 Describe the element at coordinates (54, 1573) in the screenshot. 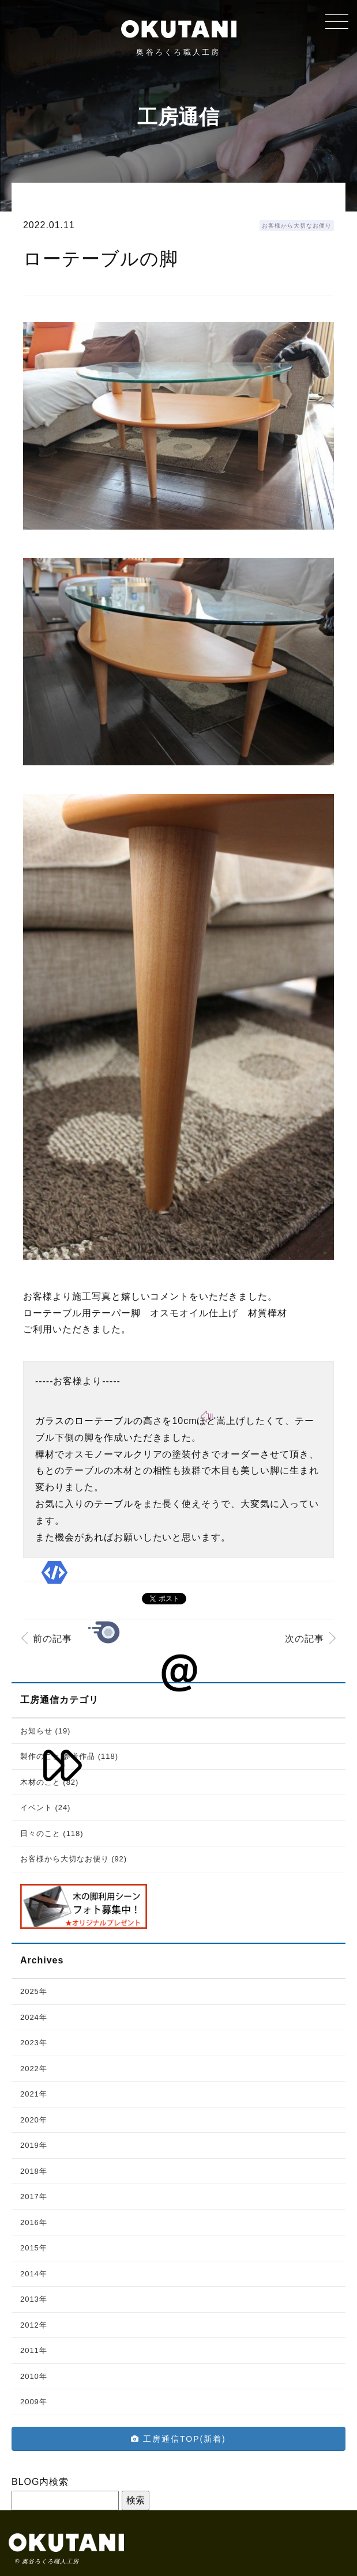

I see `indicates an early verified bot developer badge on discord` at that location.